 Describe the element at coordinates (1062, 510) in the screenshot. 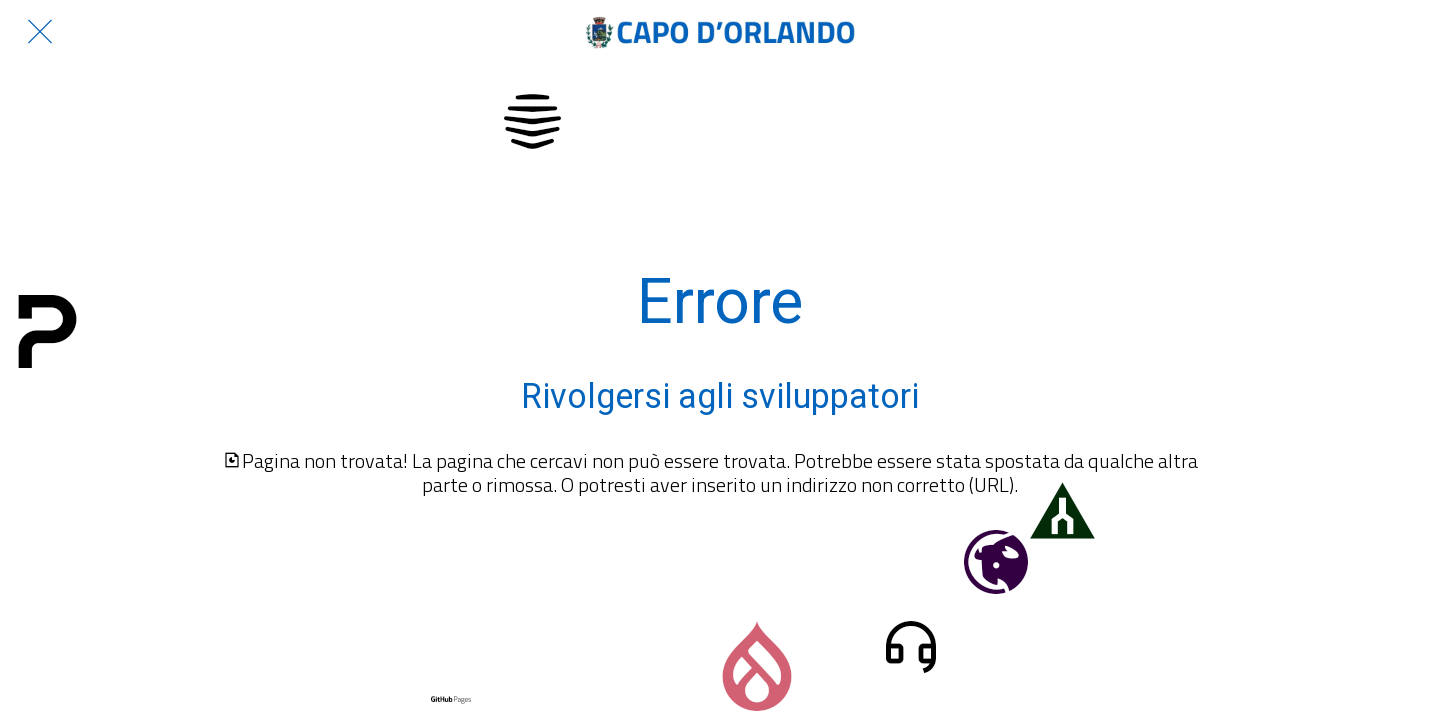

I see `open the Trailforks app` at that location.